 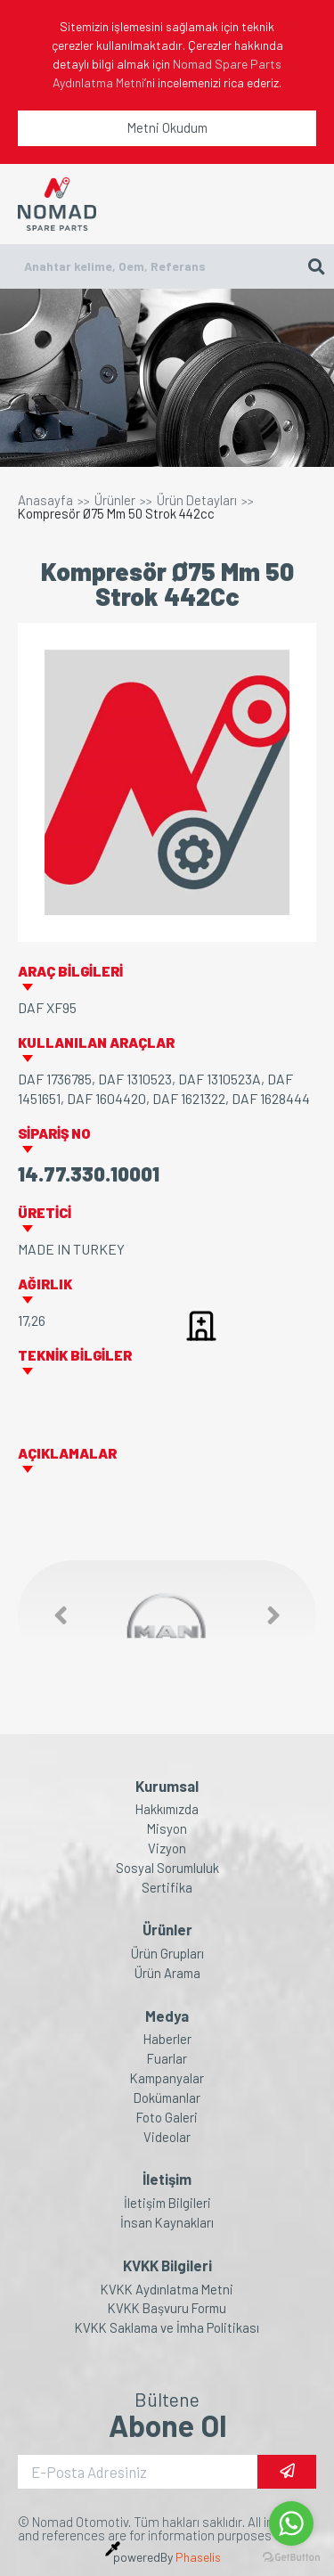 What do you see at coordinates (112, 2548) in the screenshot?
I see `pick a color from the screen` at bounding box center [112, 2548].